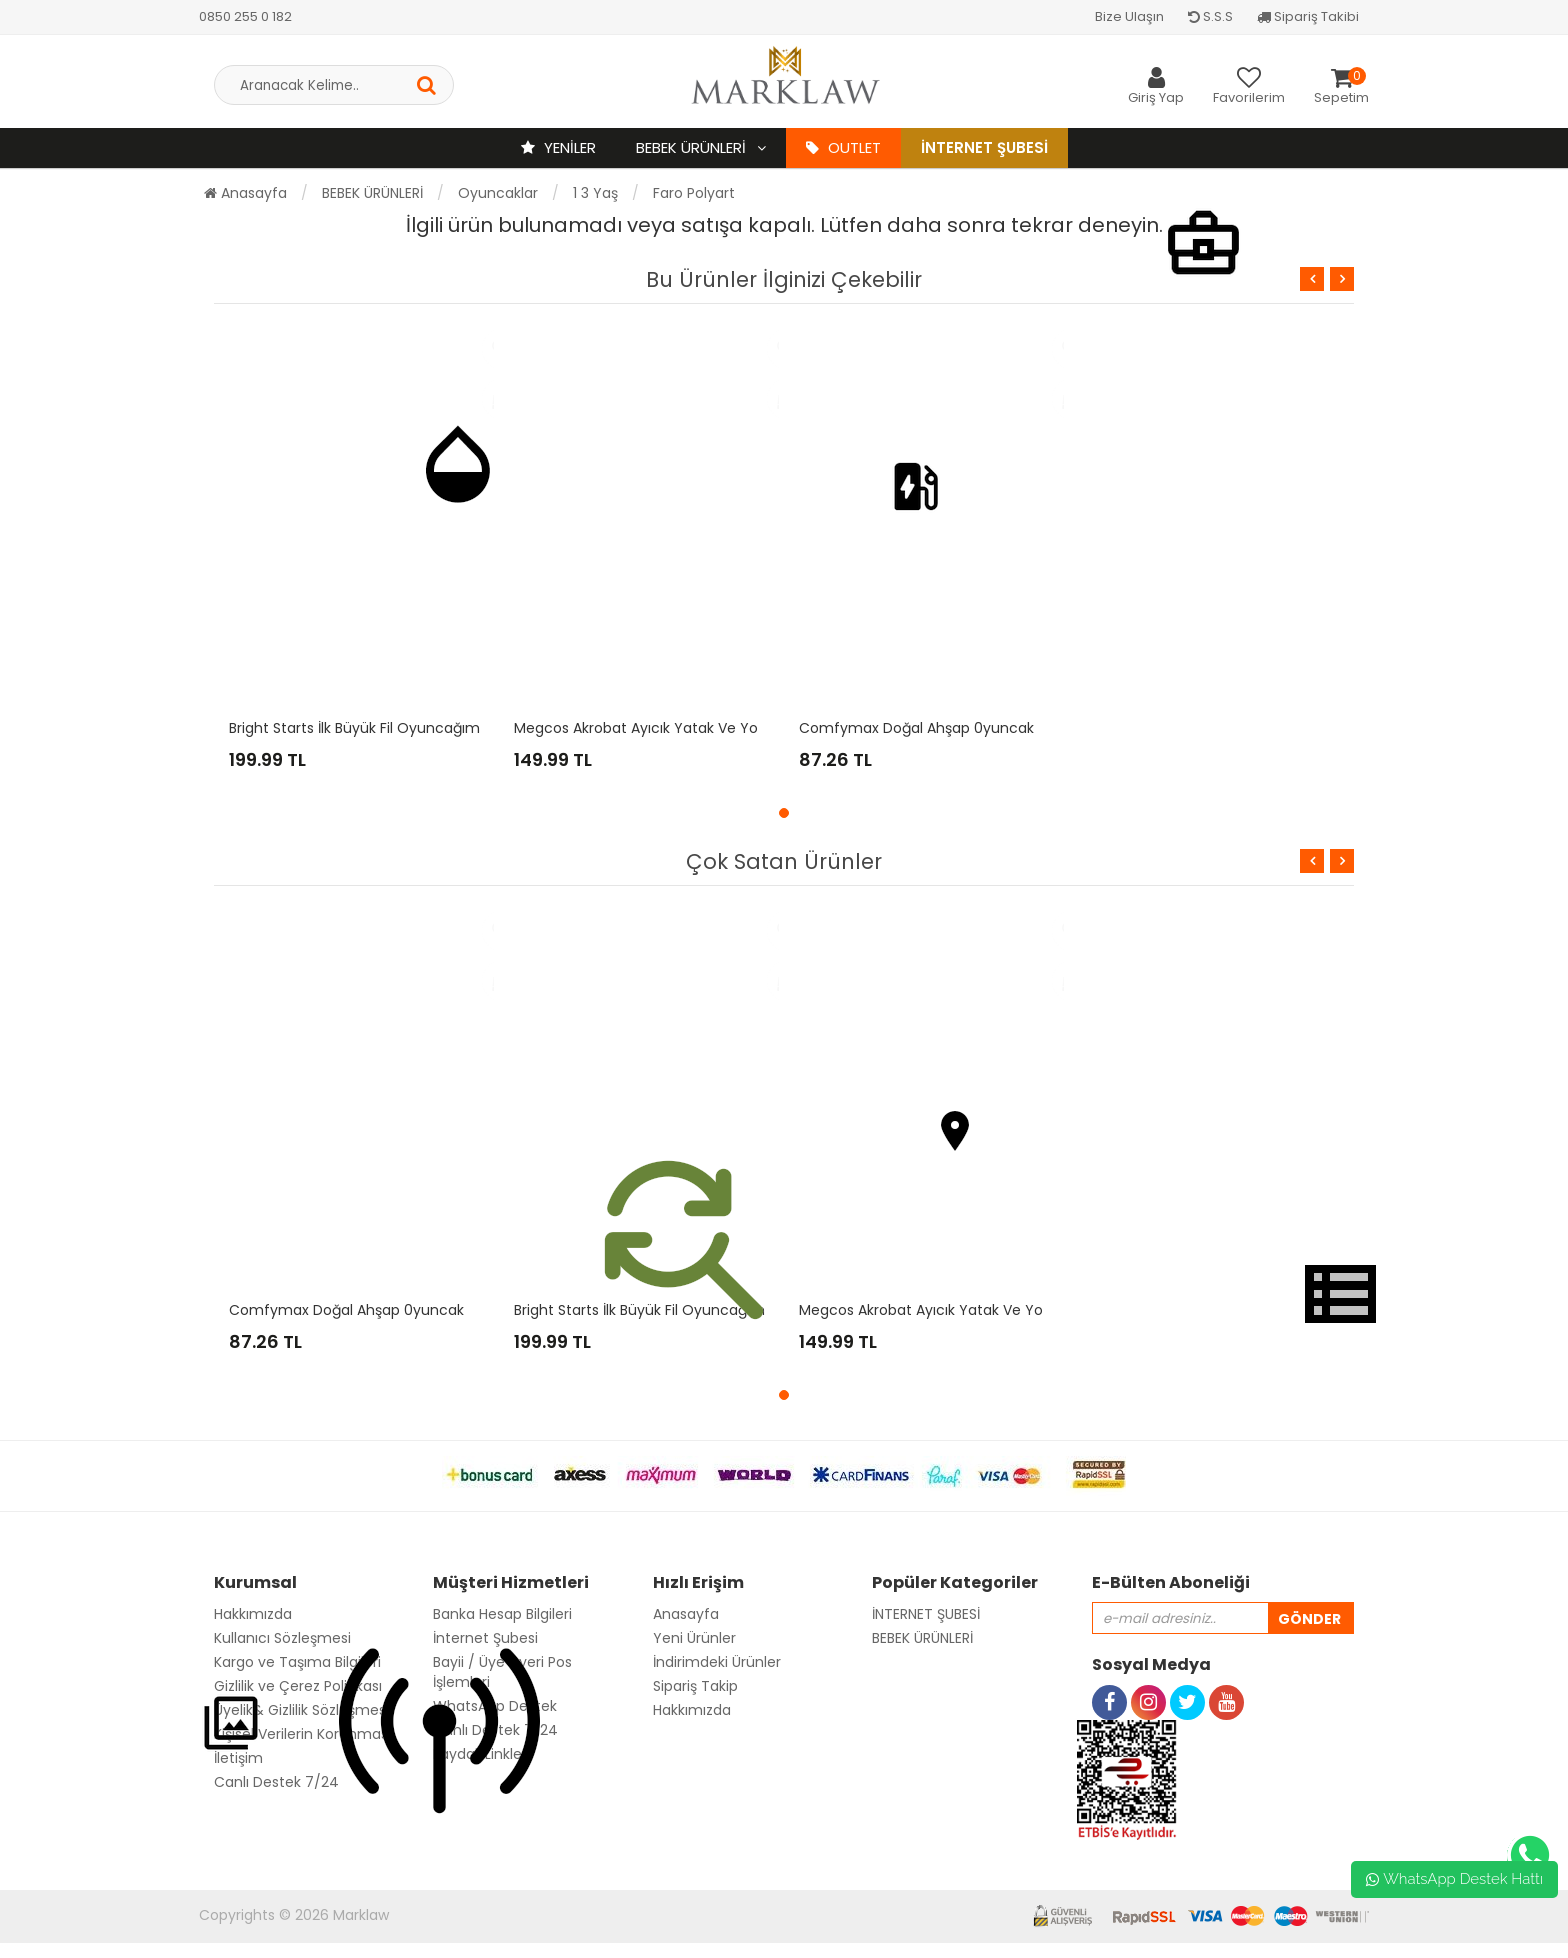 Image resolution: width=1568 pixels, height=1958 pixels. What do you see at coordinates (1343, 1294) in the screenshot?
I see `switch to list view` at bounding box center [1343, 1294].